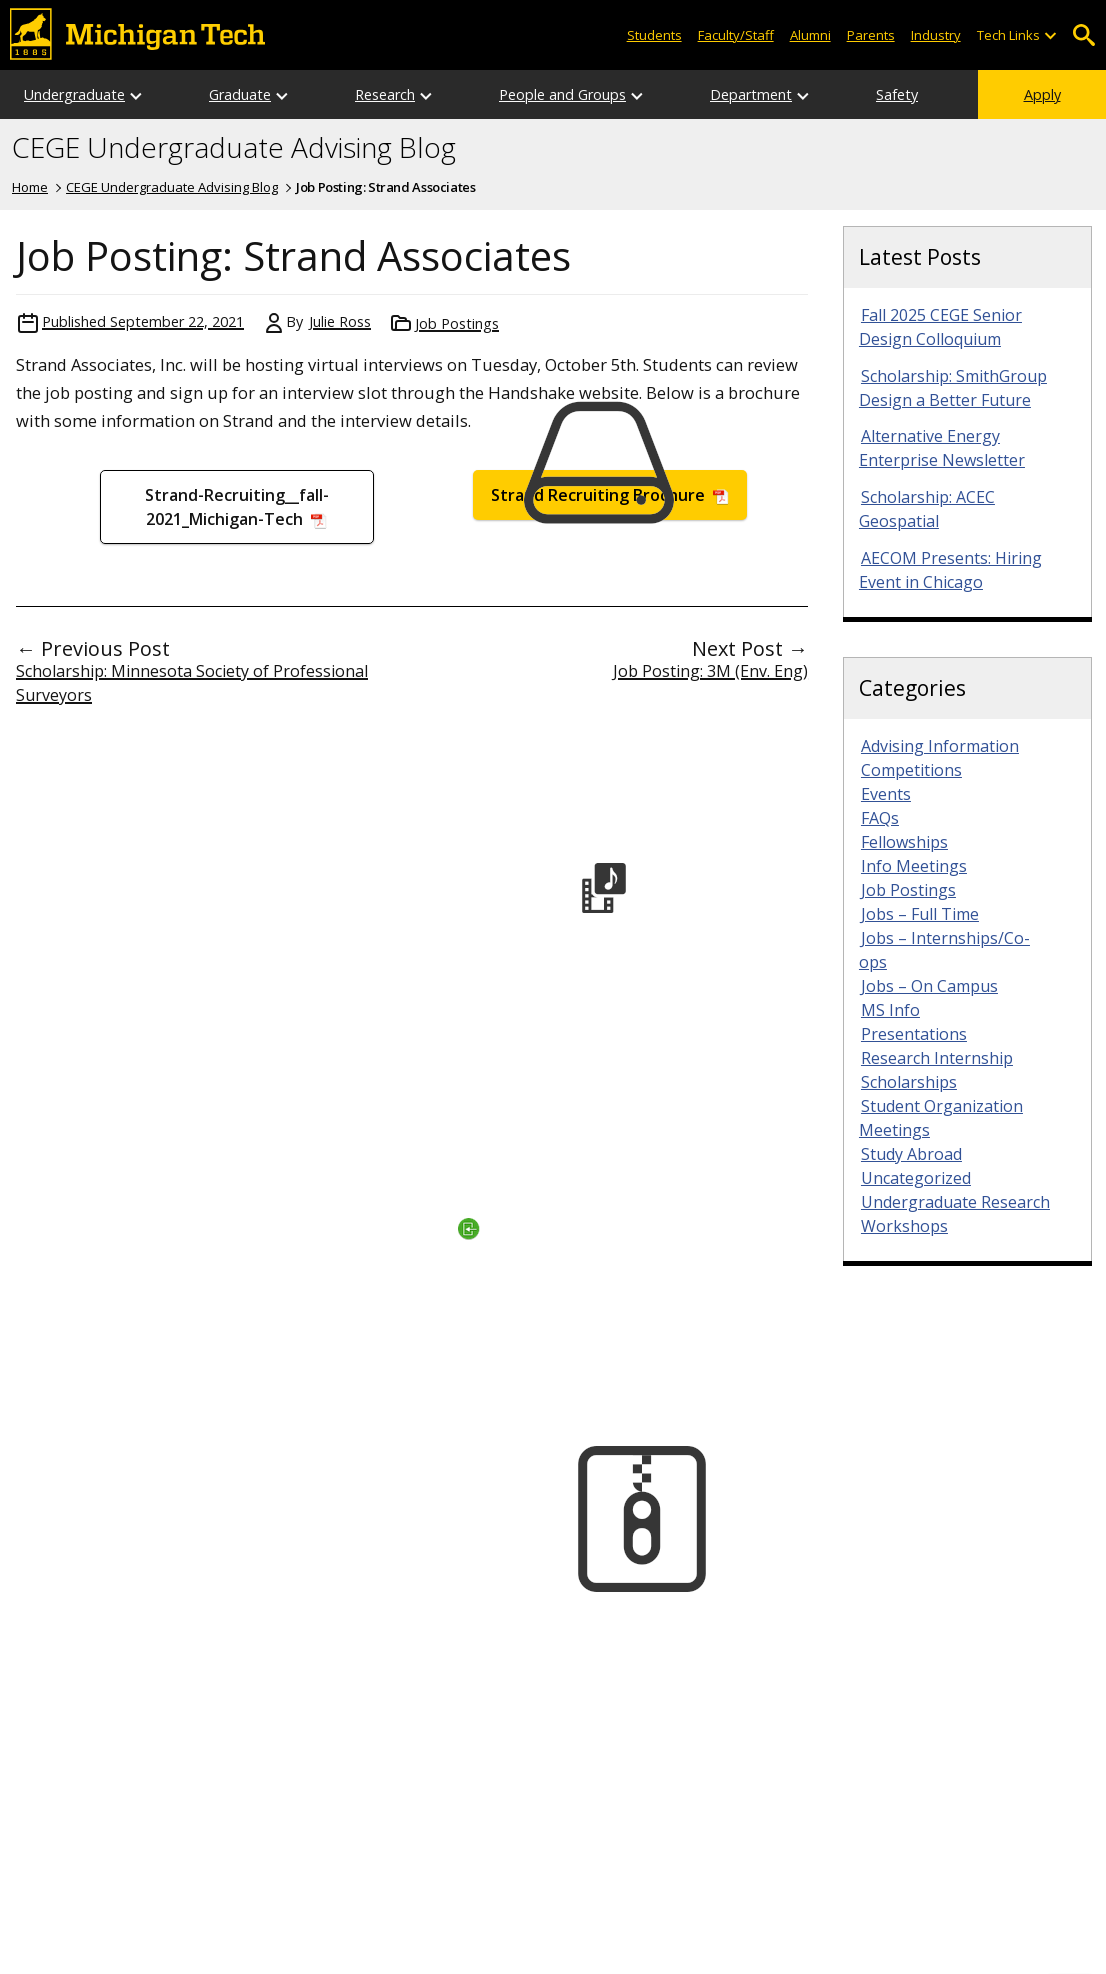  What do you see at coordinates (604, 888) in the screenshot?
I see `access multimedia applications` at bounding box center [604, 888].